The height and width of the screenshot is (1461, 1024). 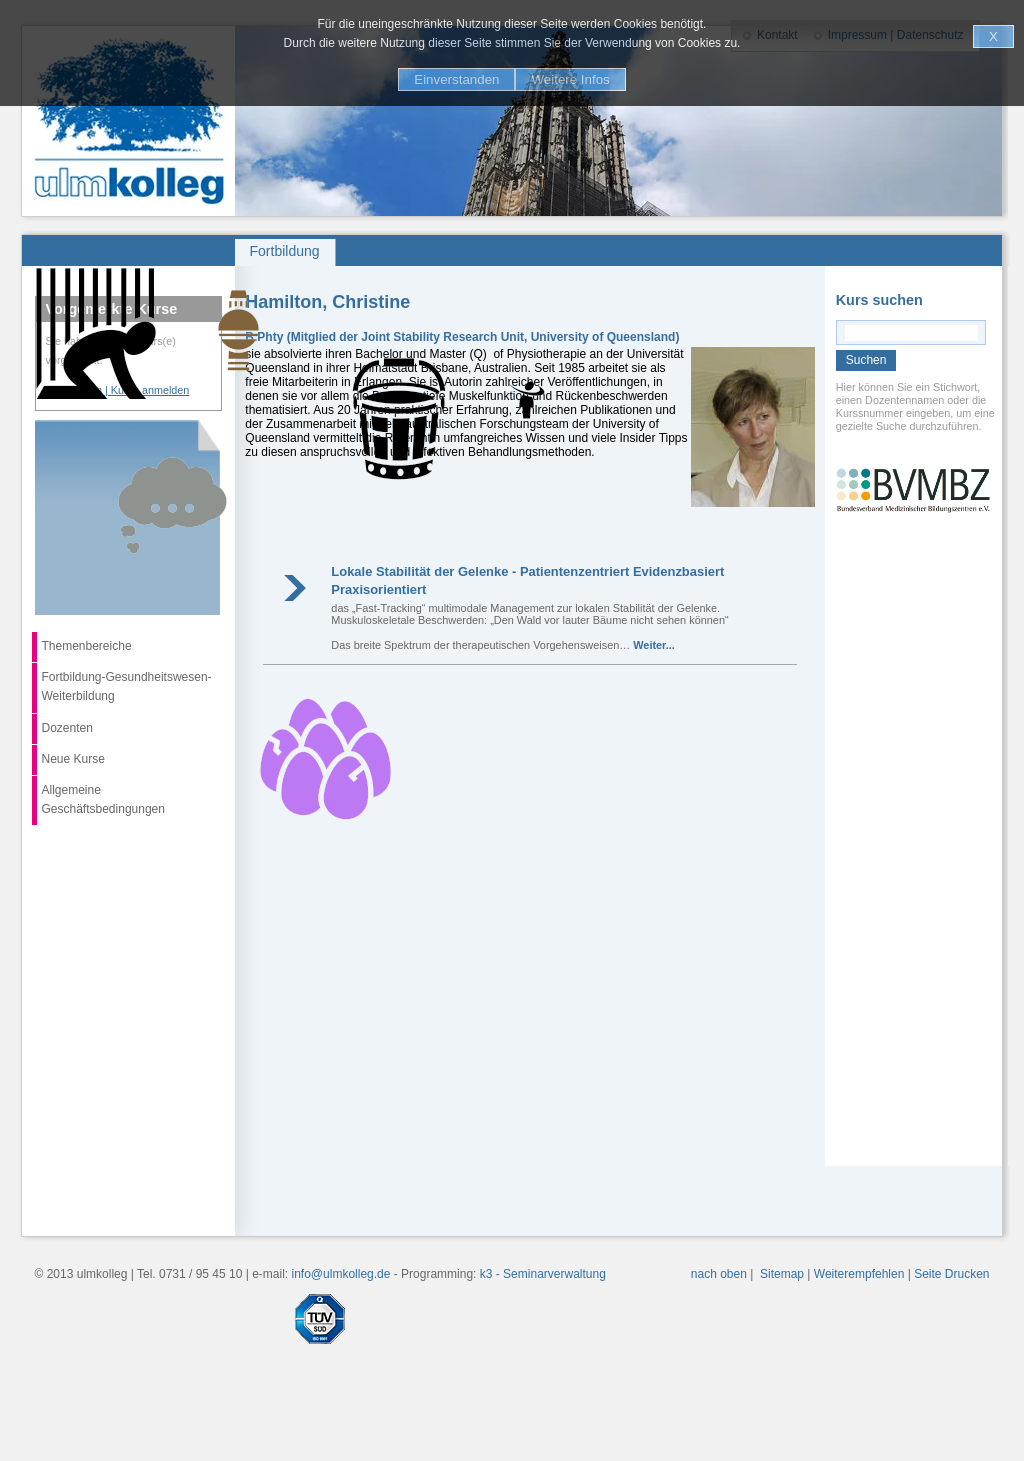 What do you see at coordinates (526, 400) in the screenshot?
I see `indicates a character or avatar with special status` at bounding box center [526, 400].